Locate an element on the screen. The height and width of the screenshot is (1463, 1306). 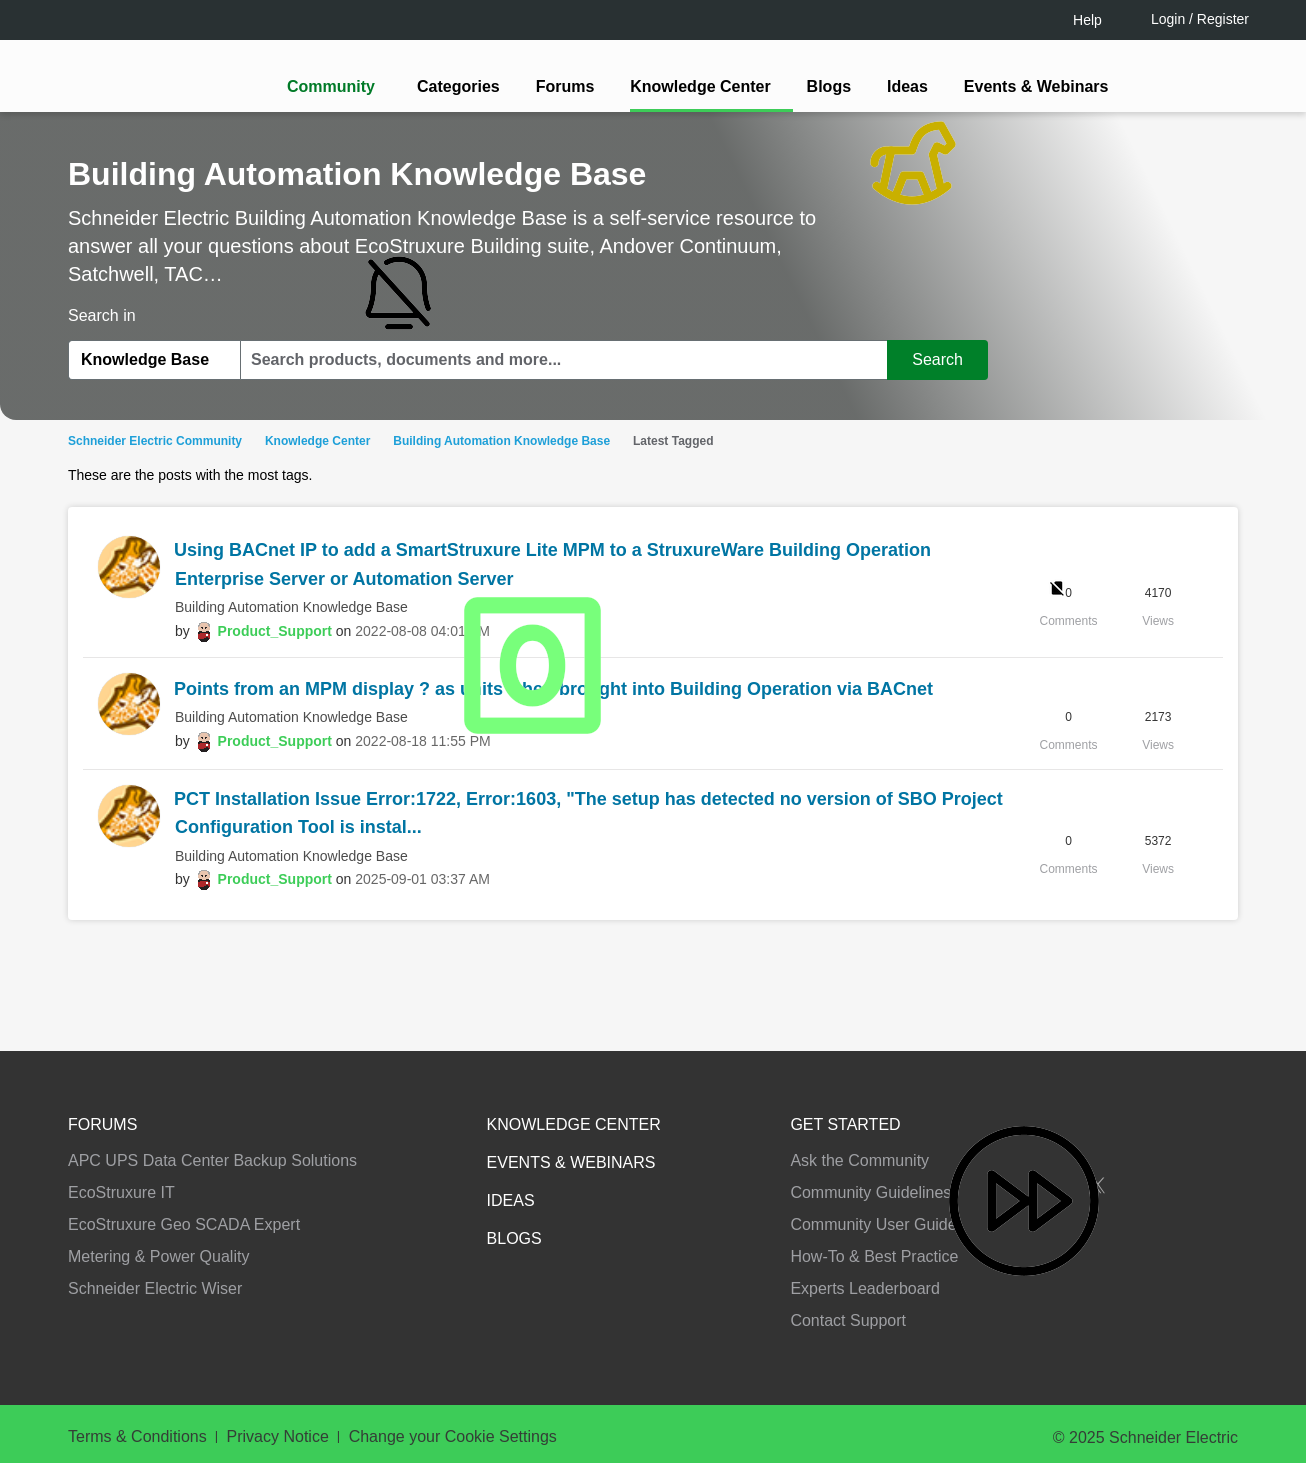
no sim card detected is located at coordinates (1057, 588).